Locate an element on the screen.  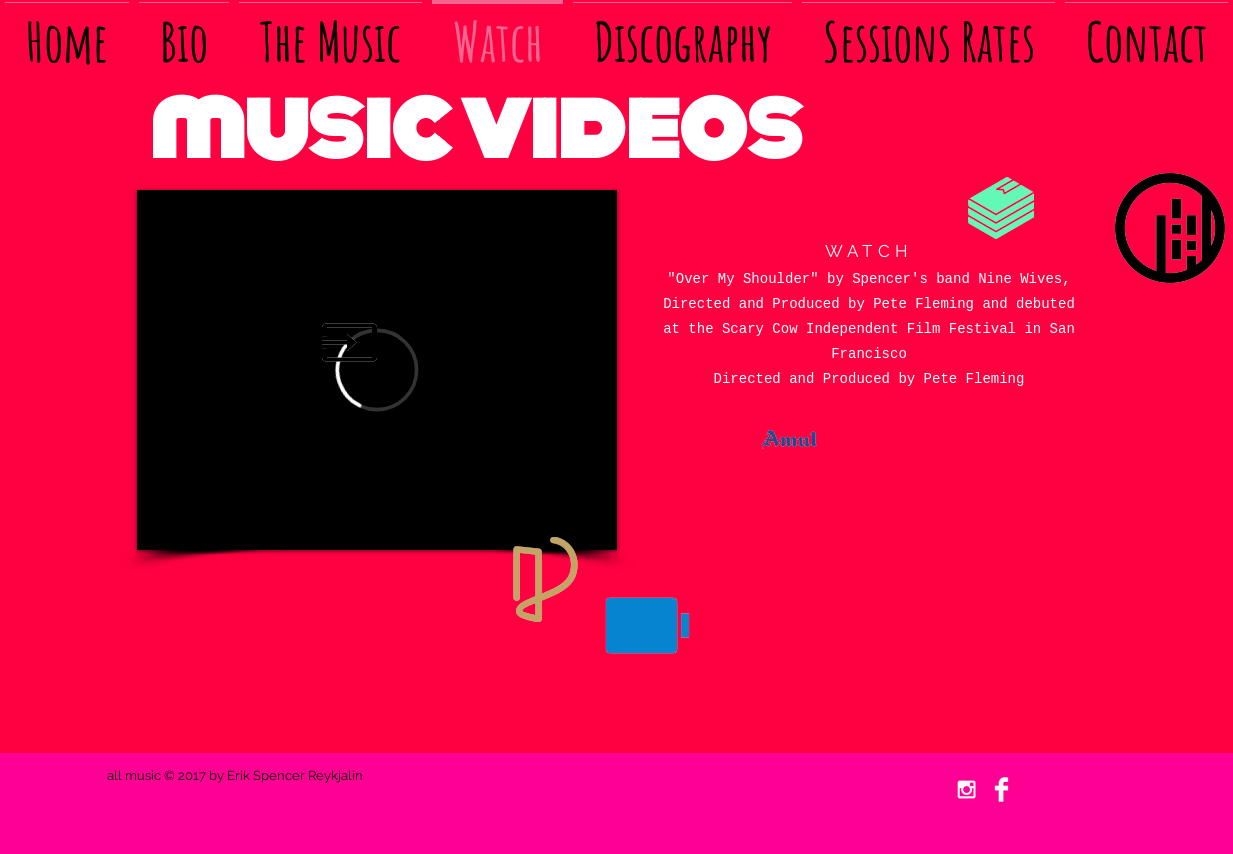
open Progate coding learning platform is located at coordinates (545, 579).